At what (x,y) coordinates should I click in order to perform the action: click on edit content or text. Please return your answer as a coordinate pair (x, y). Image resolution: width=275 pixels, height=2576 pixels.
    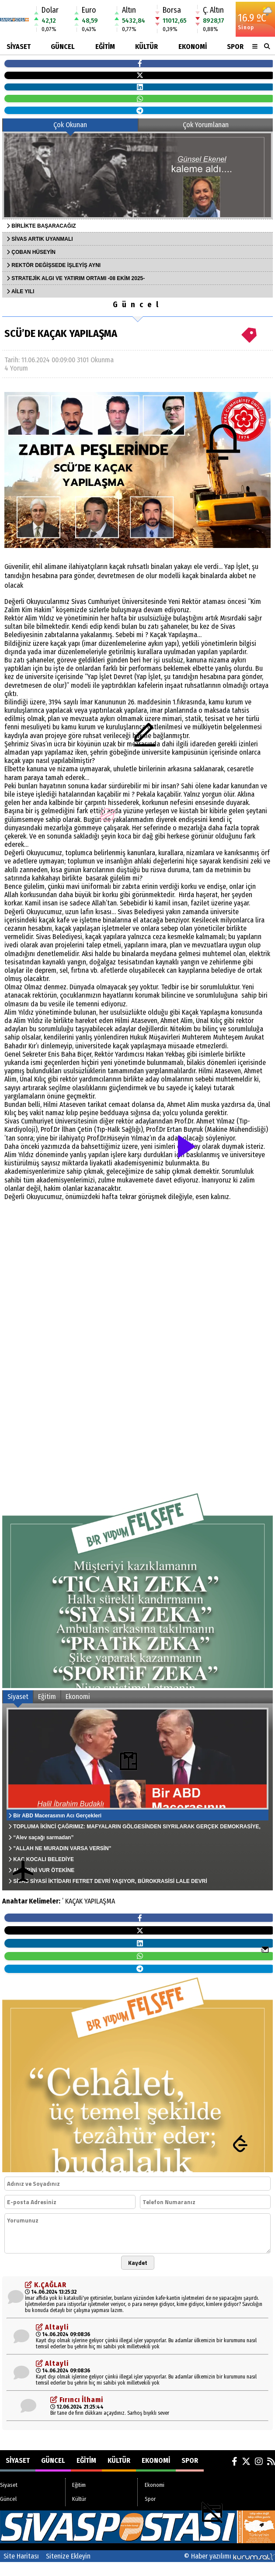
    Looking at the image, I should click on (145, 735).